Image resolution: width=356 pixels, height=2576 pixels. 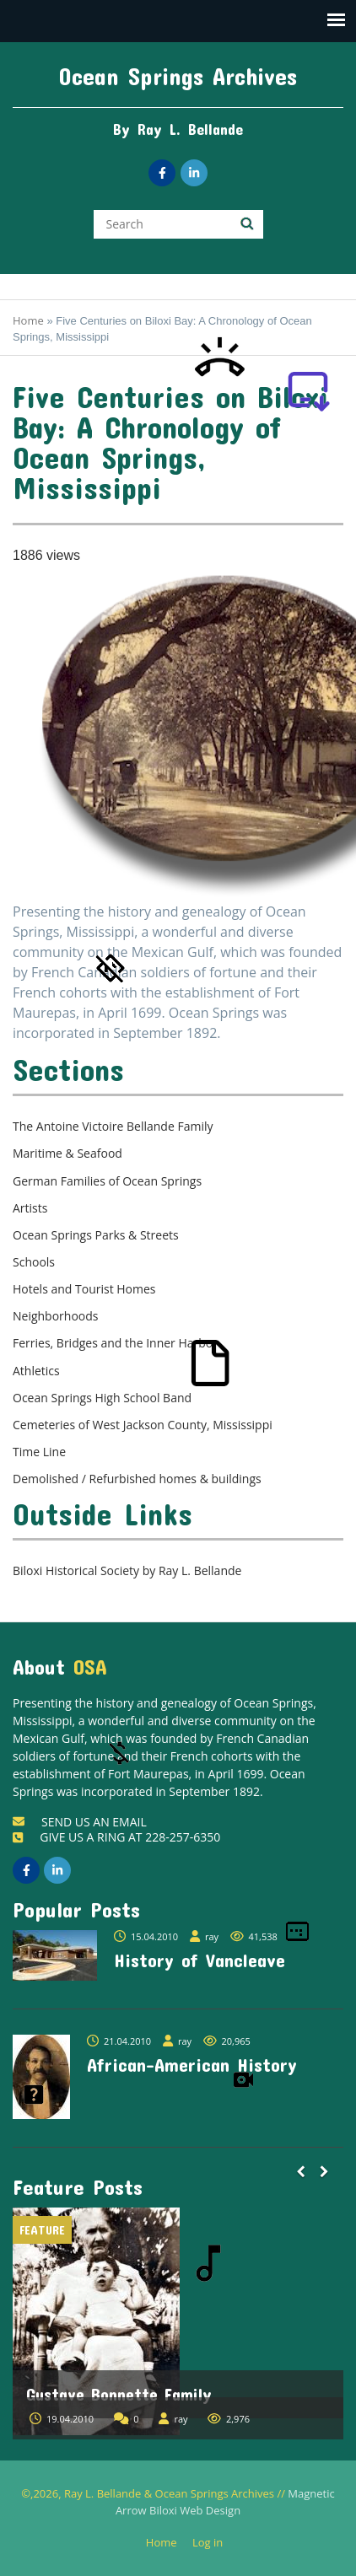 What do you see at coordinates (208, 1363) in the screenshot?
I see `view or open a file` at bounding box center [208, 1363].